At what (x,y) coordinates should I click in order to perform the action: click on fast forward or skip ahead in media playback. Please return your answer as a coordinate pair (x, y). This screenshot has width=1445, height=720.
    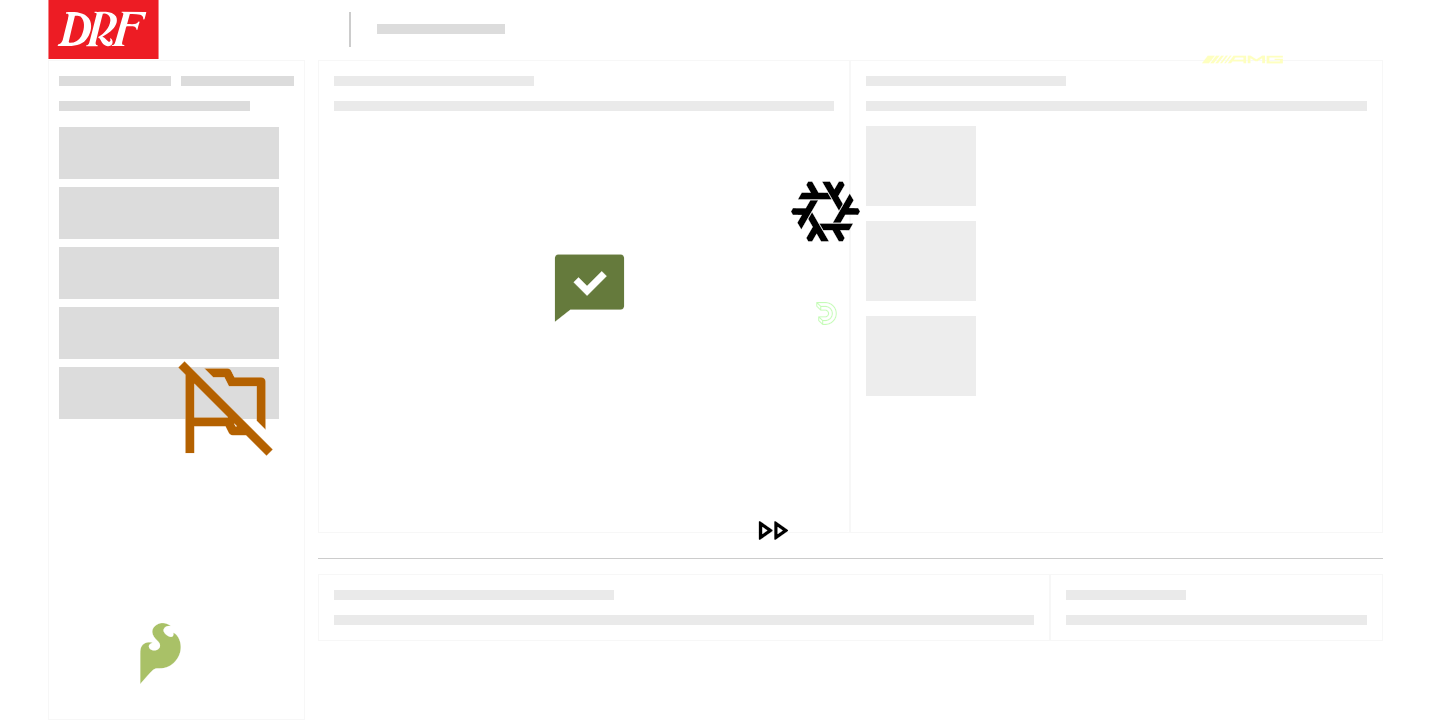
    Looking at the image, I should click on (772, 530).